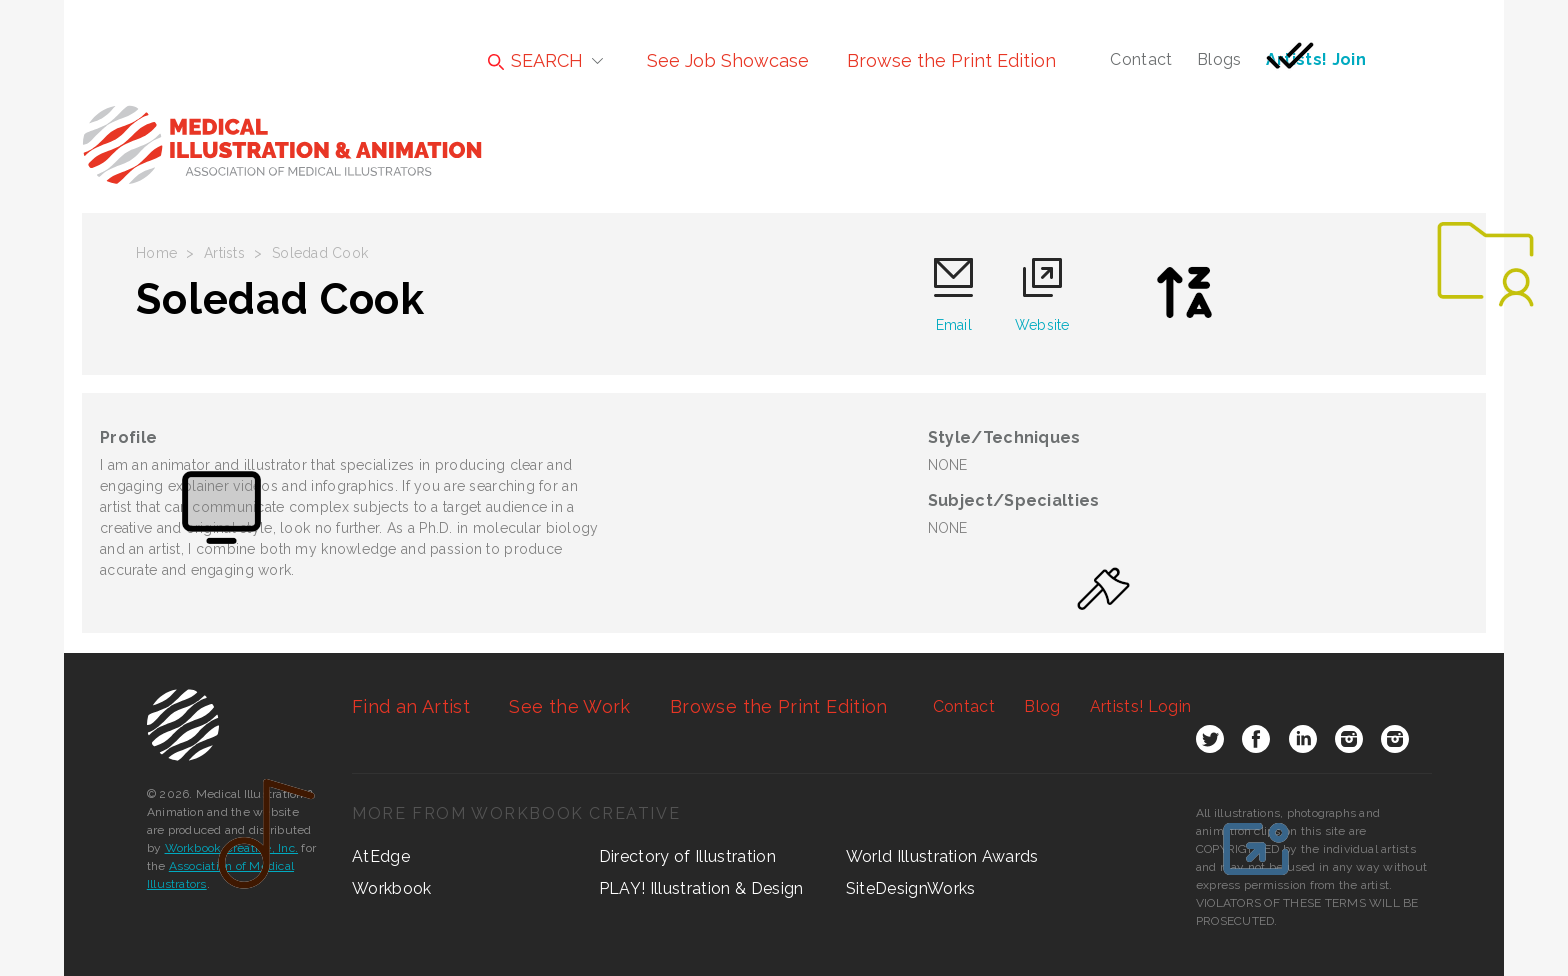 The image size is (1568, 976). Describe the element at coordinates (221, 504) in the screenshot. I see `view on desktop display` at that location.